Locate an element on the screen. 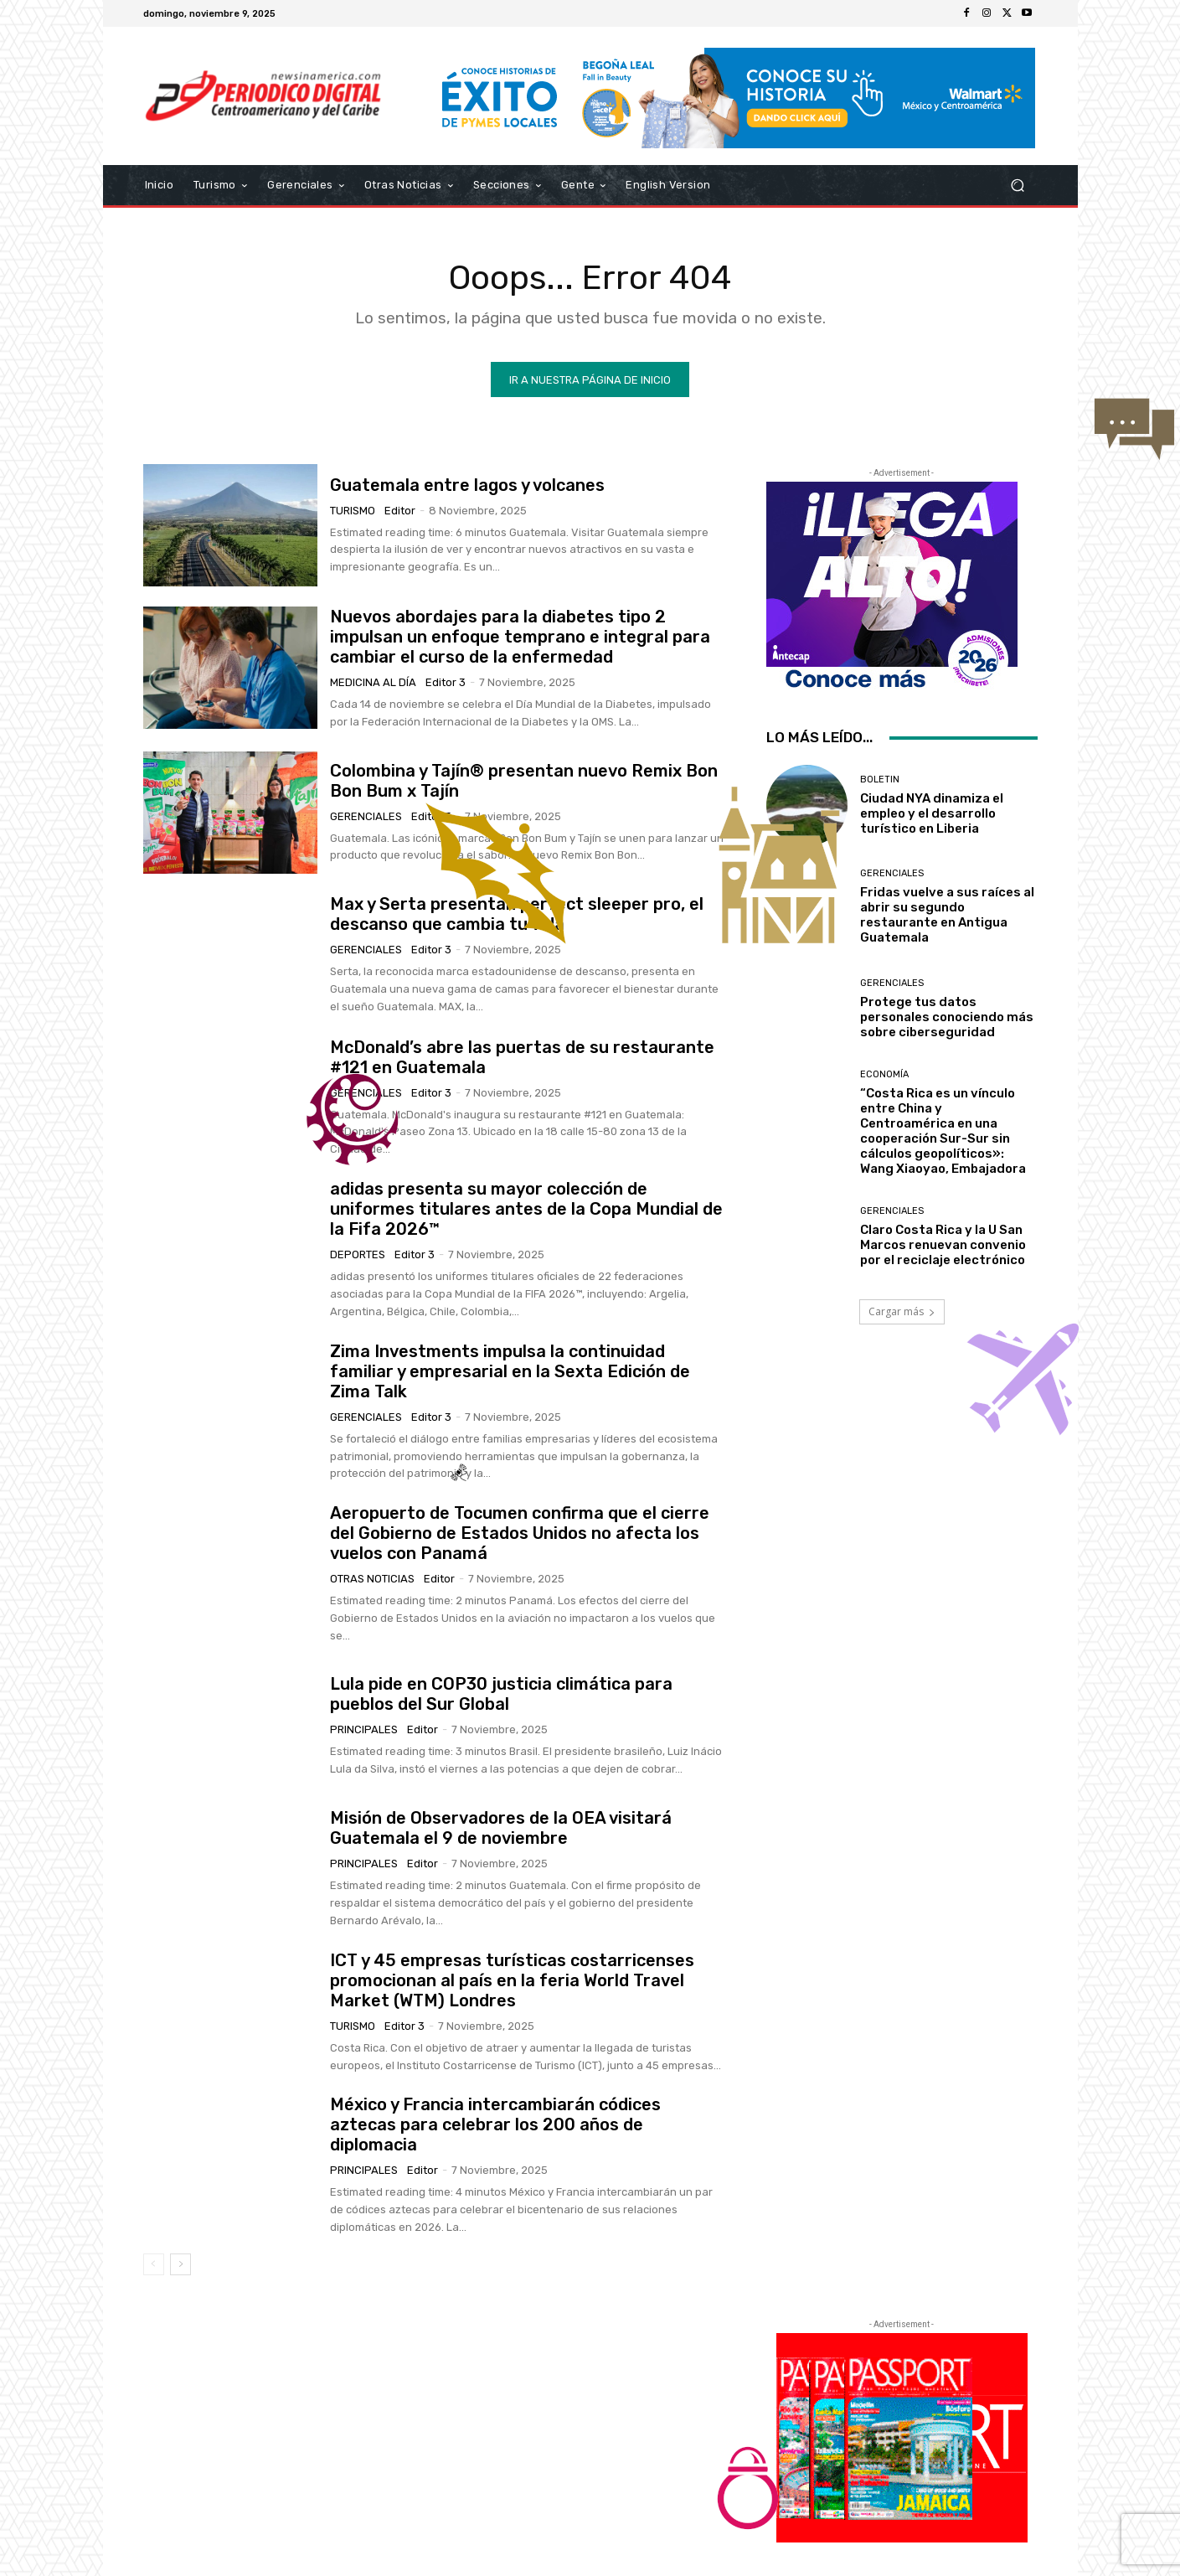  access the village or town area is located at coordinates (779, 865).